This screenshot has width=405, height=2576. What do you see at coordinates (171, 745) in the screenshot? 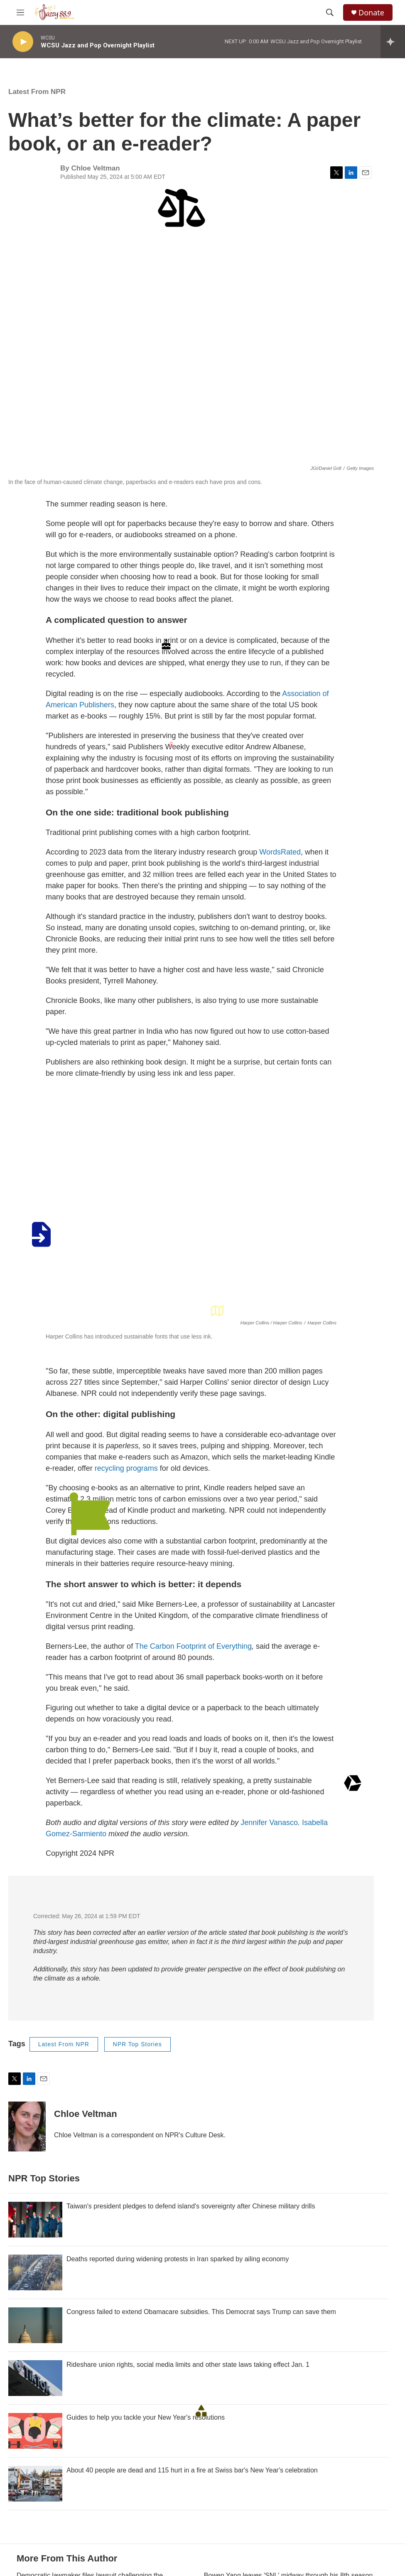
I see `align object to bottom edge` at bounding box center [171, 745].